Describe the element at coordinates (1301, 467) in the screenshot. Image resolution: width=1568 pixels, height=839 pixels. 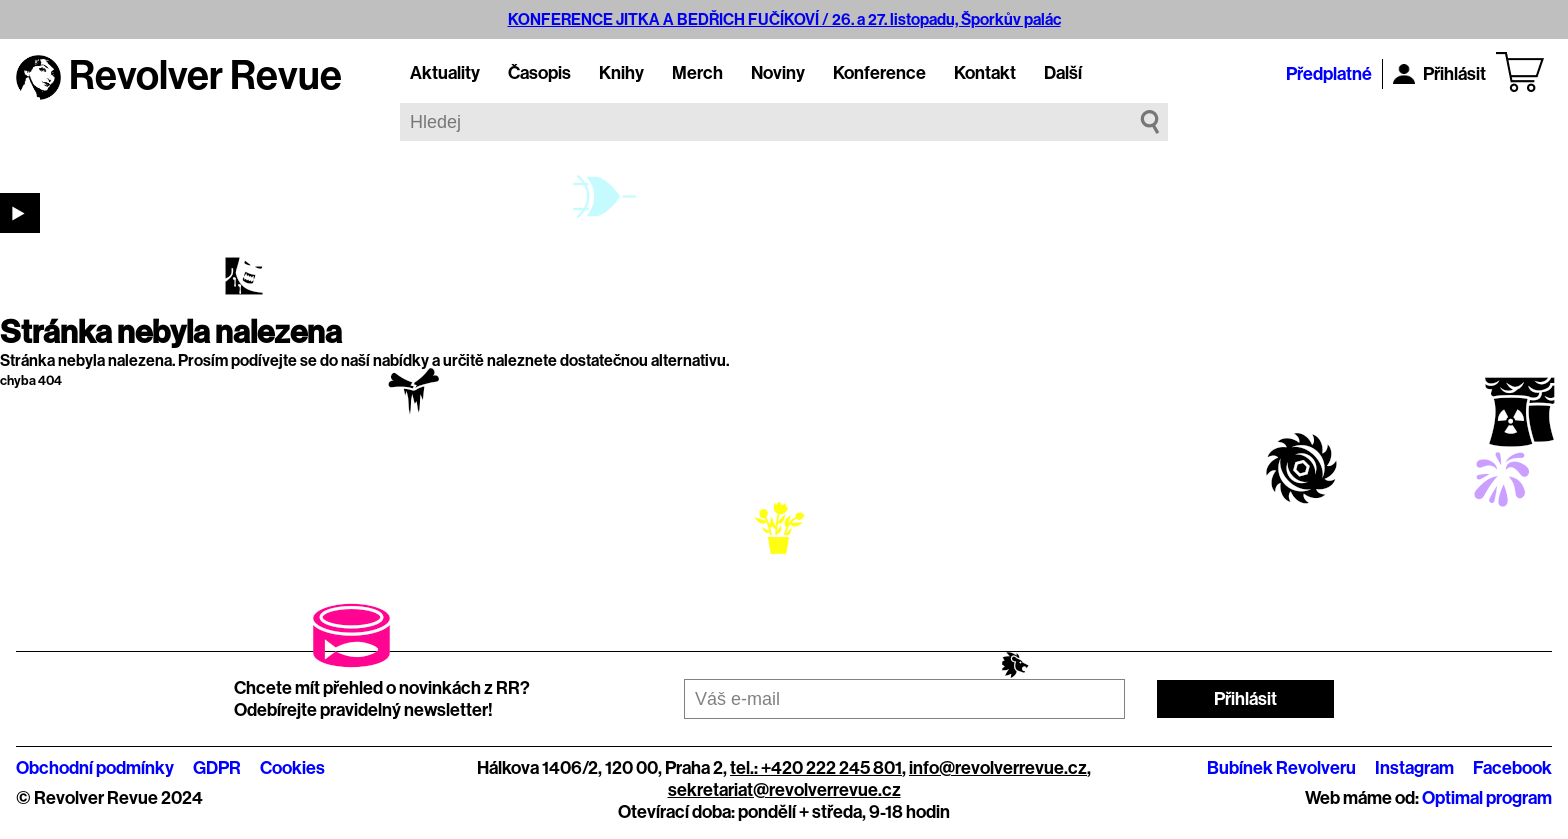
I see `indicates a sawblade or cutting tool in a game interface` at that location.